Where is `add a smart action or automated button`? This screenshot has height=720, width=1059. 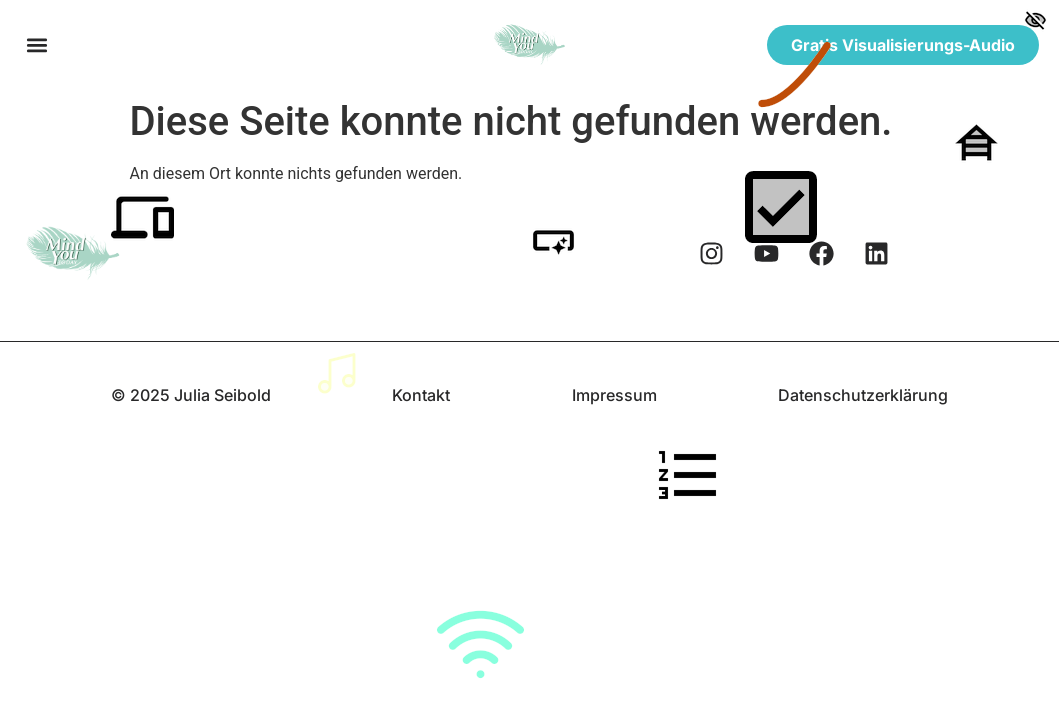
add a smart action or automated button is located at coordinates (553, 240).